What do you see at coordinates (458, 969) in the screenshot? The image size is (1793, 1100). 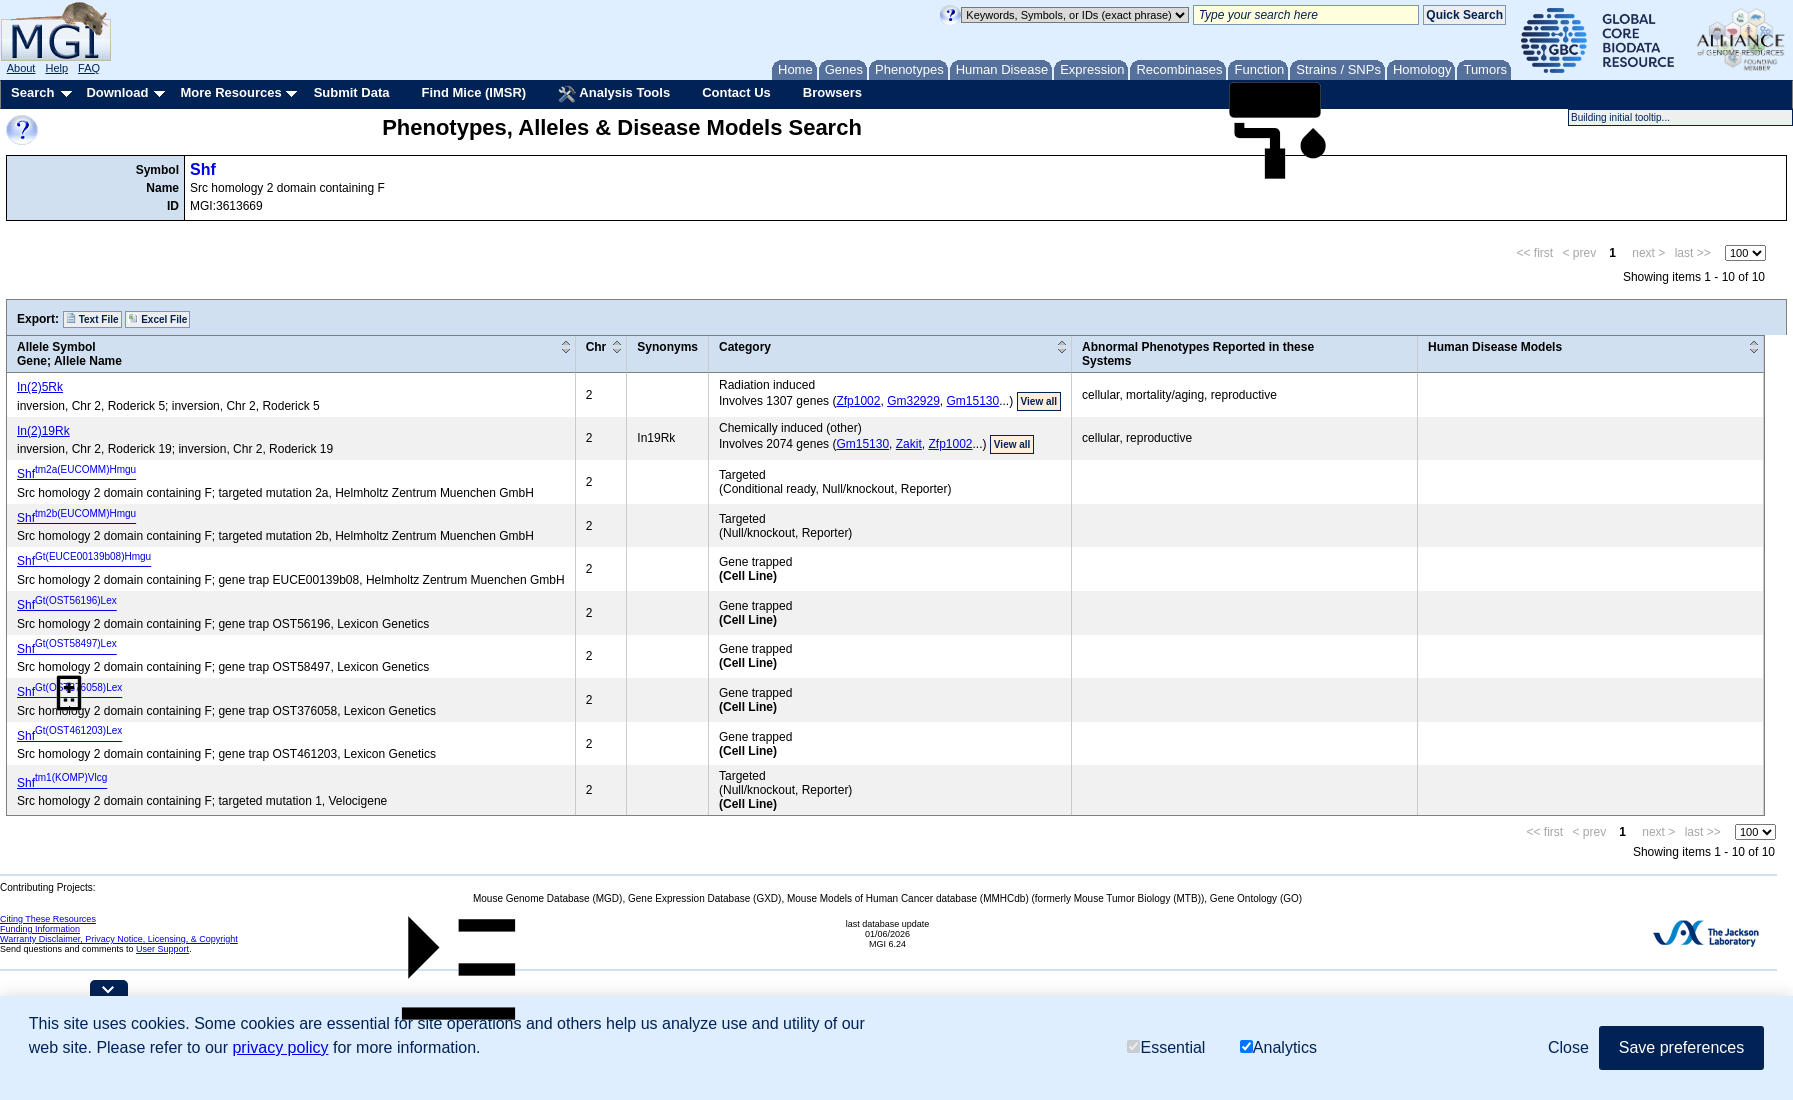 I see `collapse the side menu or navigation panel` at bounding box center [458, 969].